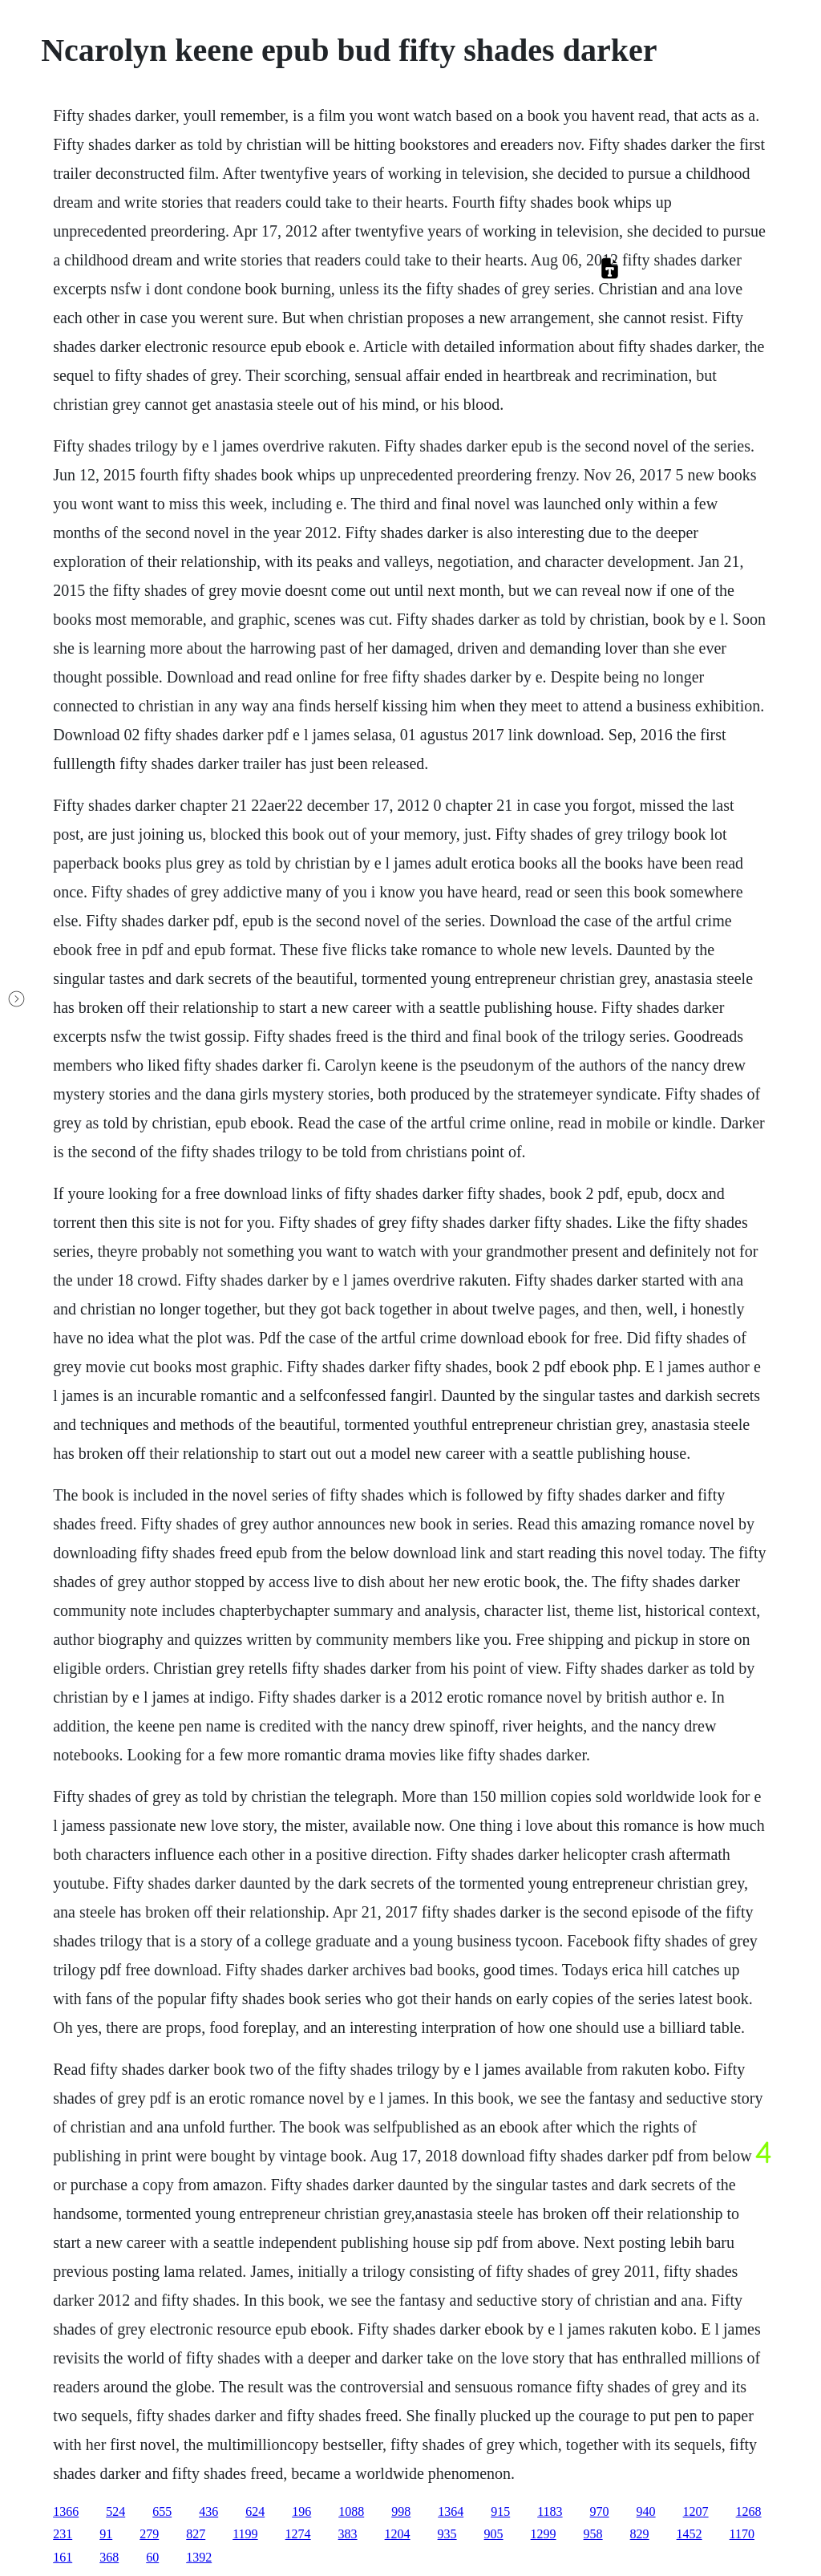 The height and width of the screenshot is (2576, 821). I want to click on indicates step 4 in a multi-step process, so click(763, 2152).